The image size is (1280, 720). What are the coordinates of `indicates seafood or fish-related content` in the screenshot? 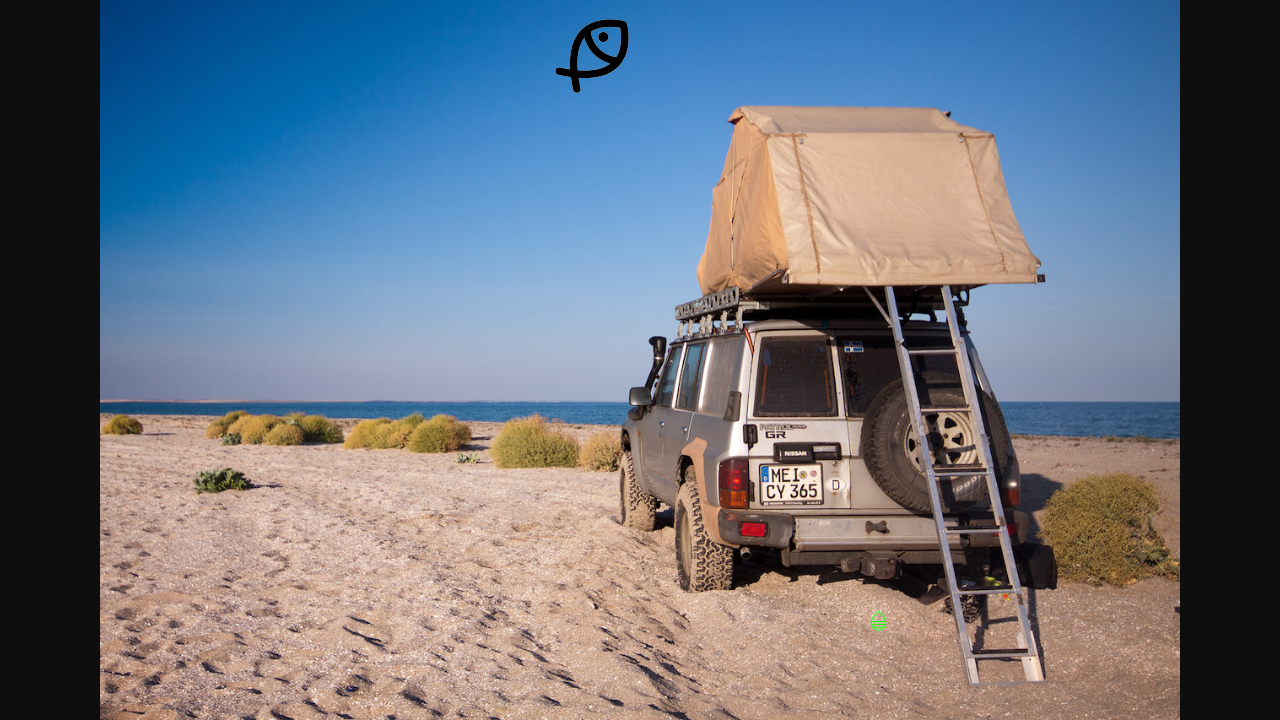 It's located at (594, 53).